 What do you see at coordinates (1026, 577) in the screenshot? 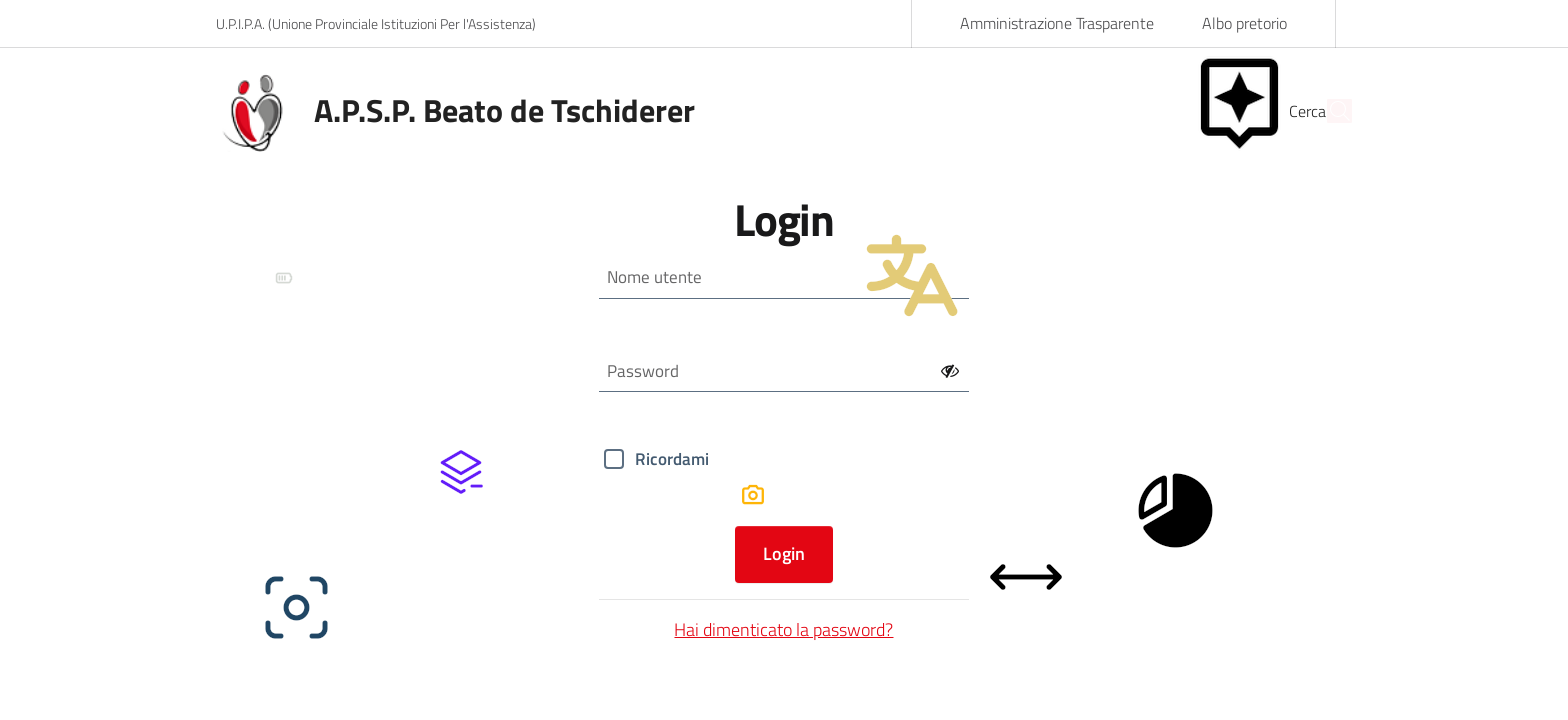
I see `adjust horizontal spacing or width` at bounding box center [1026, 577].